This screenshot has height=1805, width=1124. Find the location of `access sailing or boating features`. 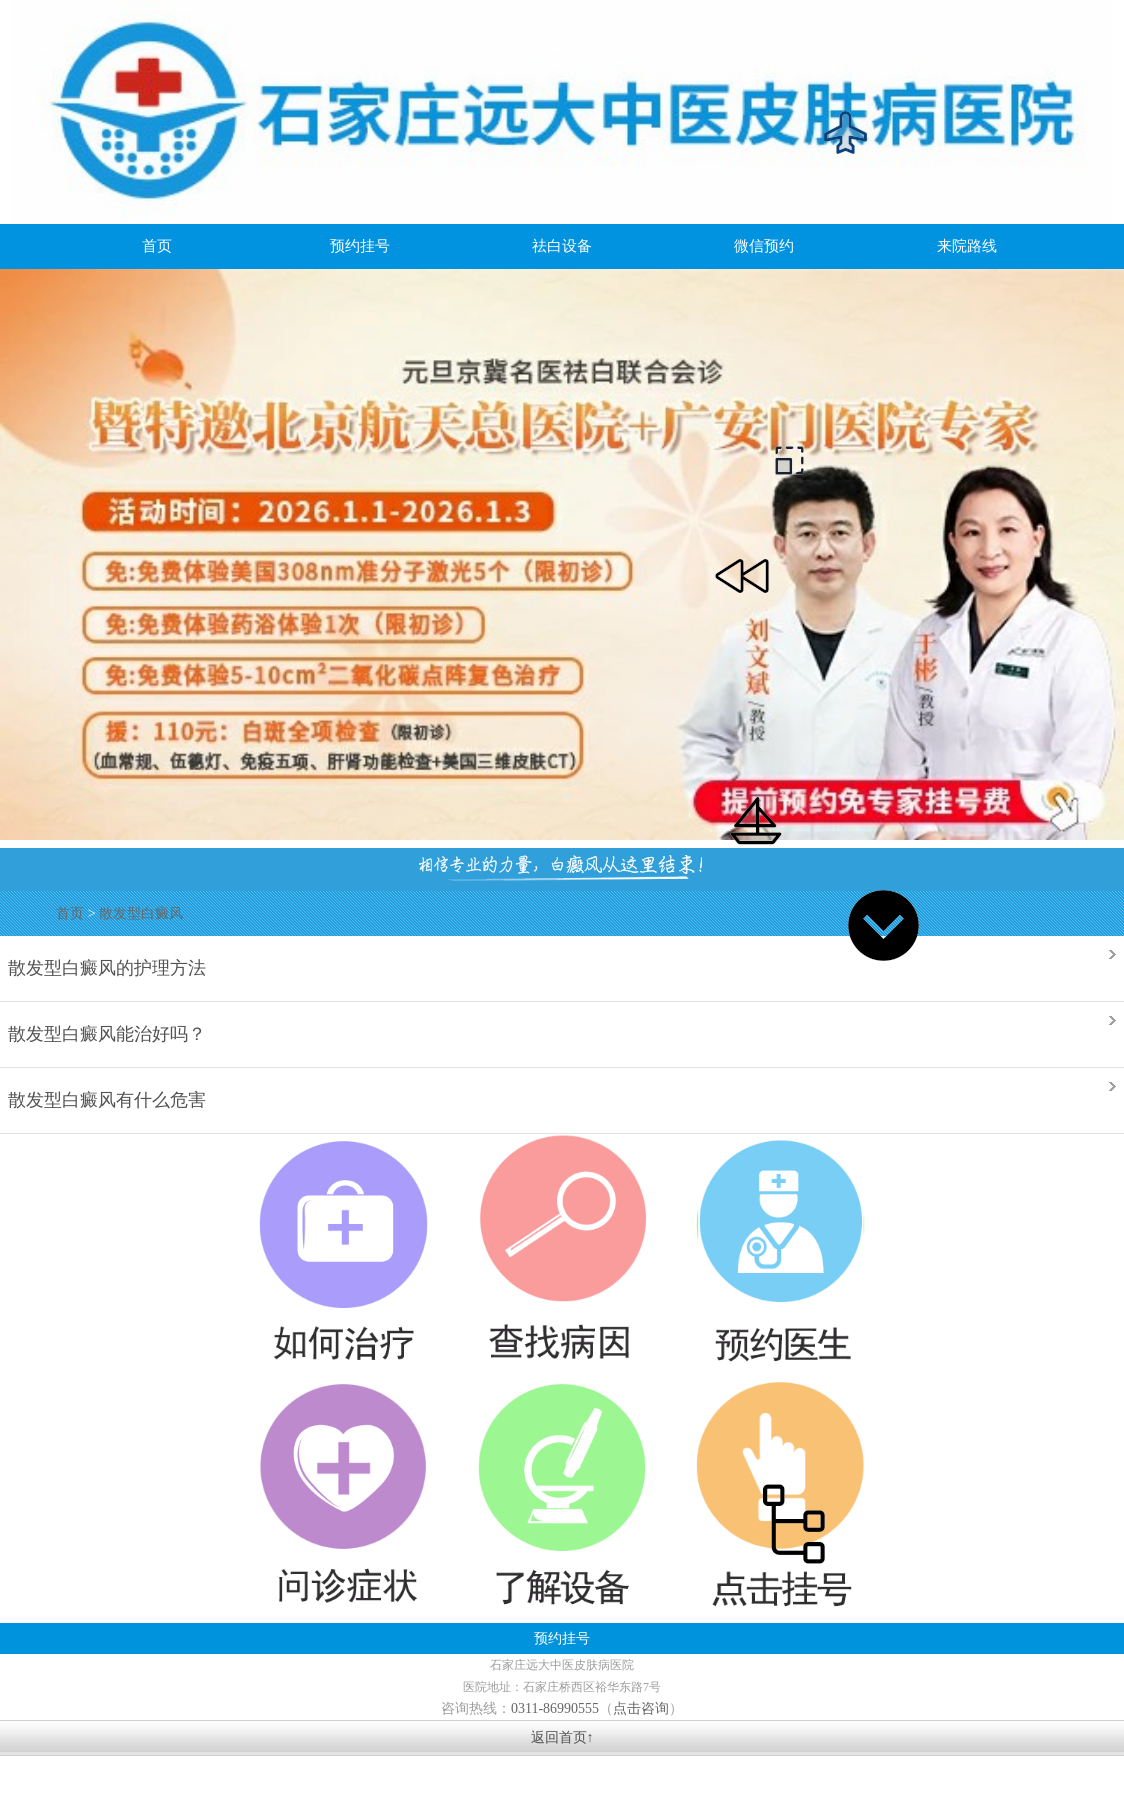

access sailing or boating features is located at coordinates (756, 824).